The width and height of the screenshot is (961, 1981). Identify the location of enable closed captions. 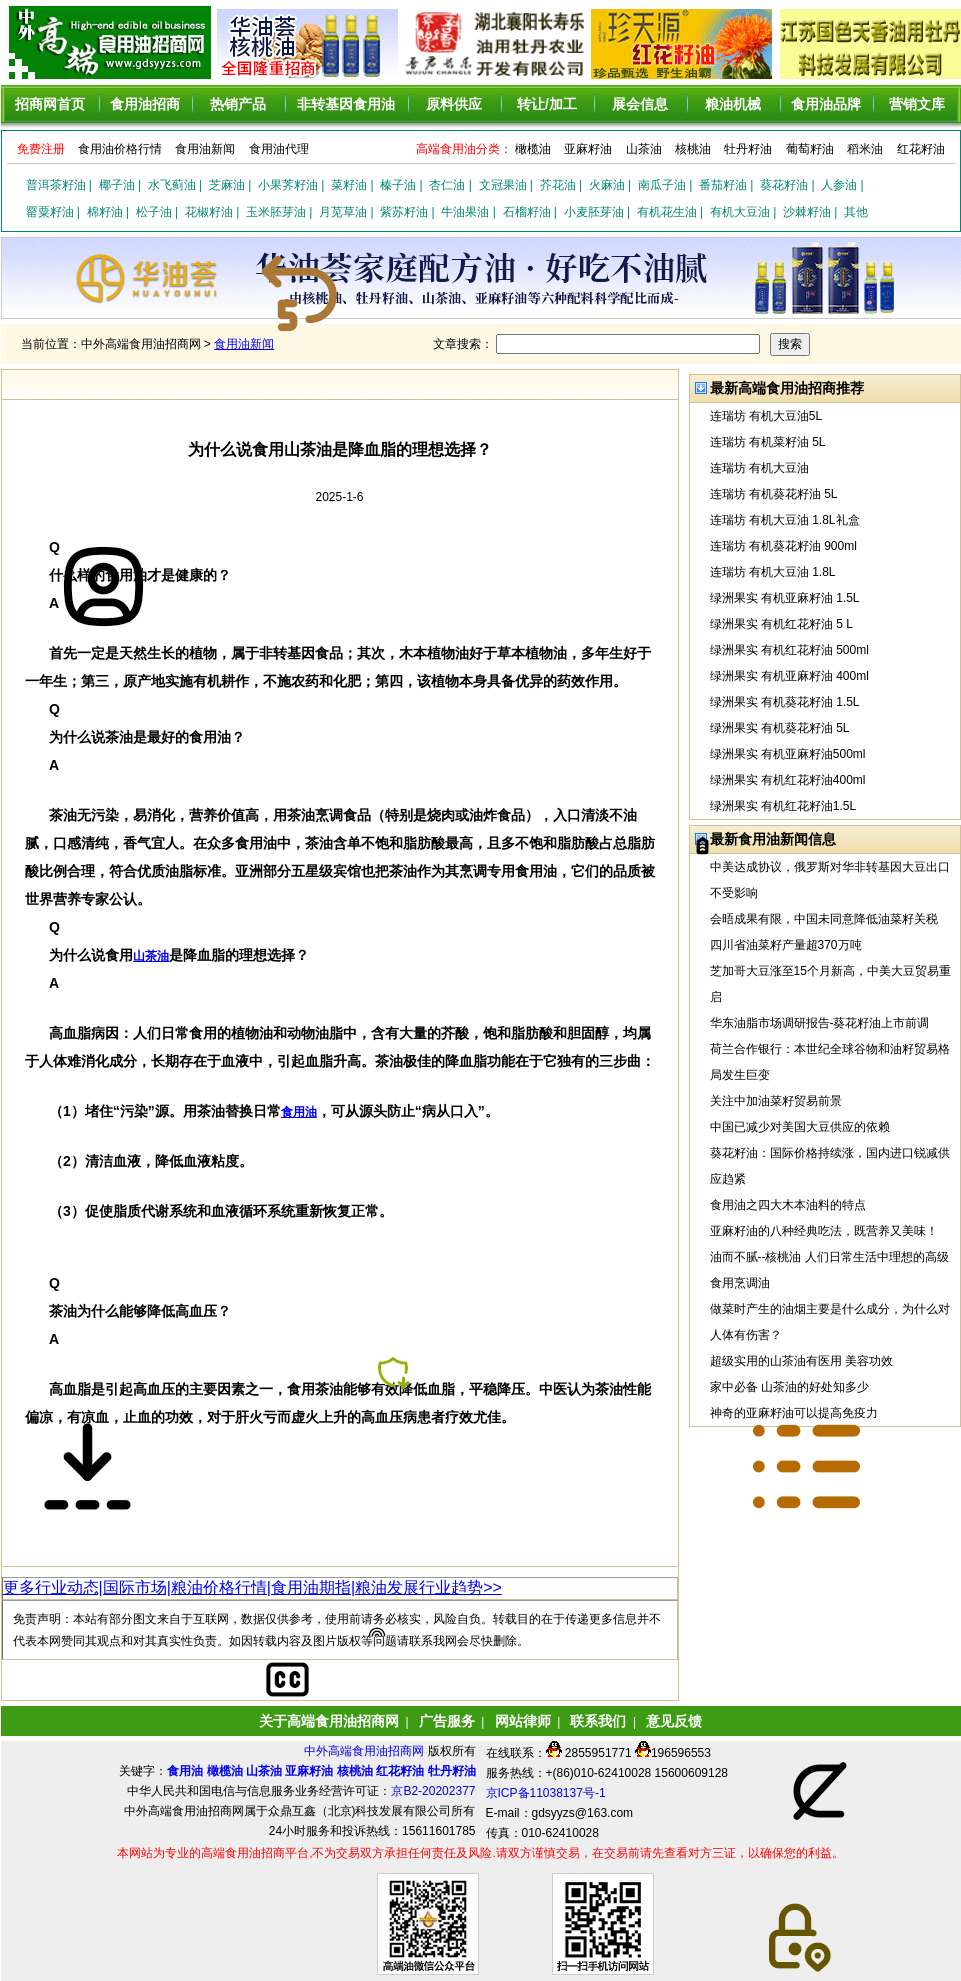
(287, 1679).